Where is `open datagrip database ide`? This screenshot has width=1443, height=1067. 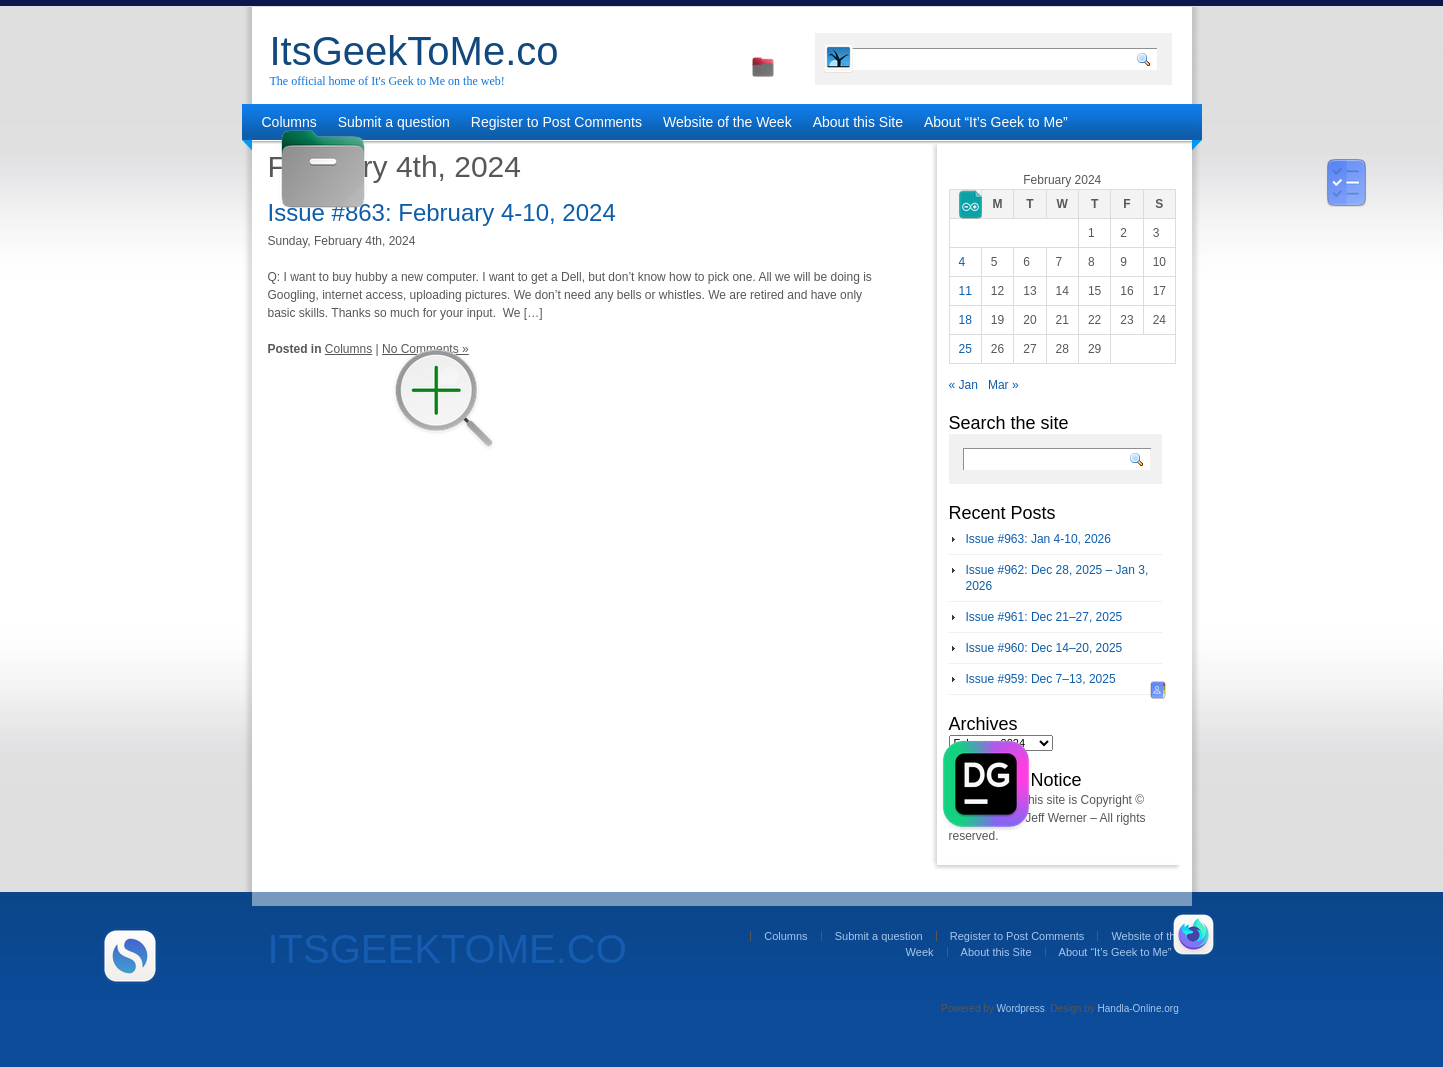
open datagrip database ide is located at coordinates (986, 784).